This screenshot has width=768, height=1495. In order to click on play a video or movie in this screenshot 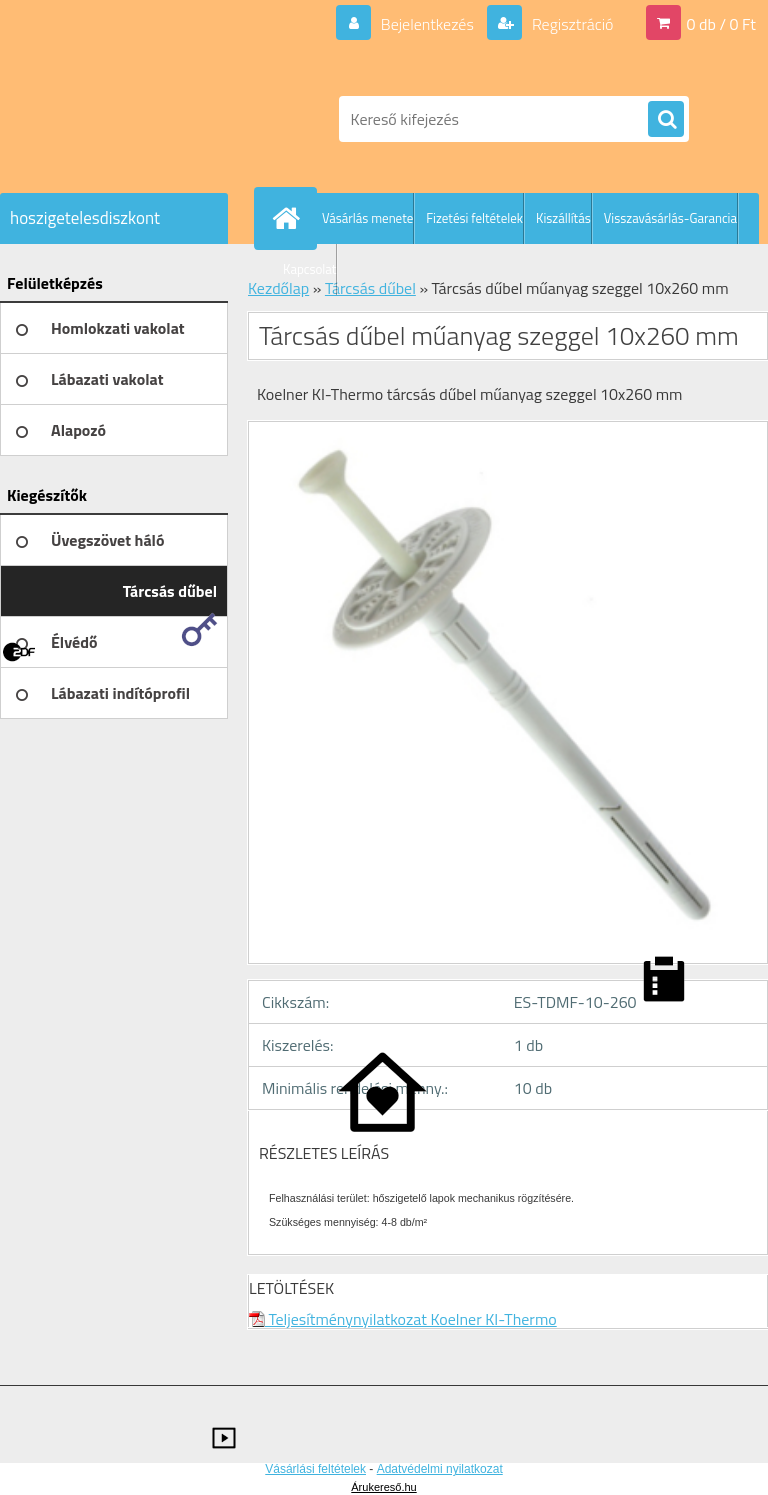, I will do `click(224, 1438)`.